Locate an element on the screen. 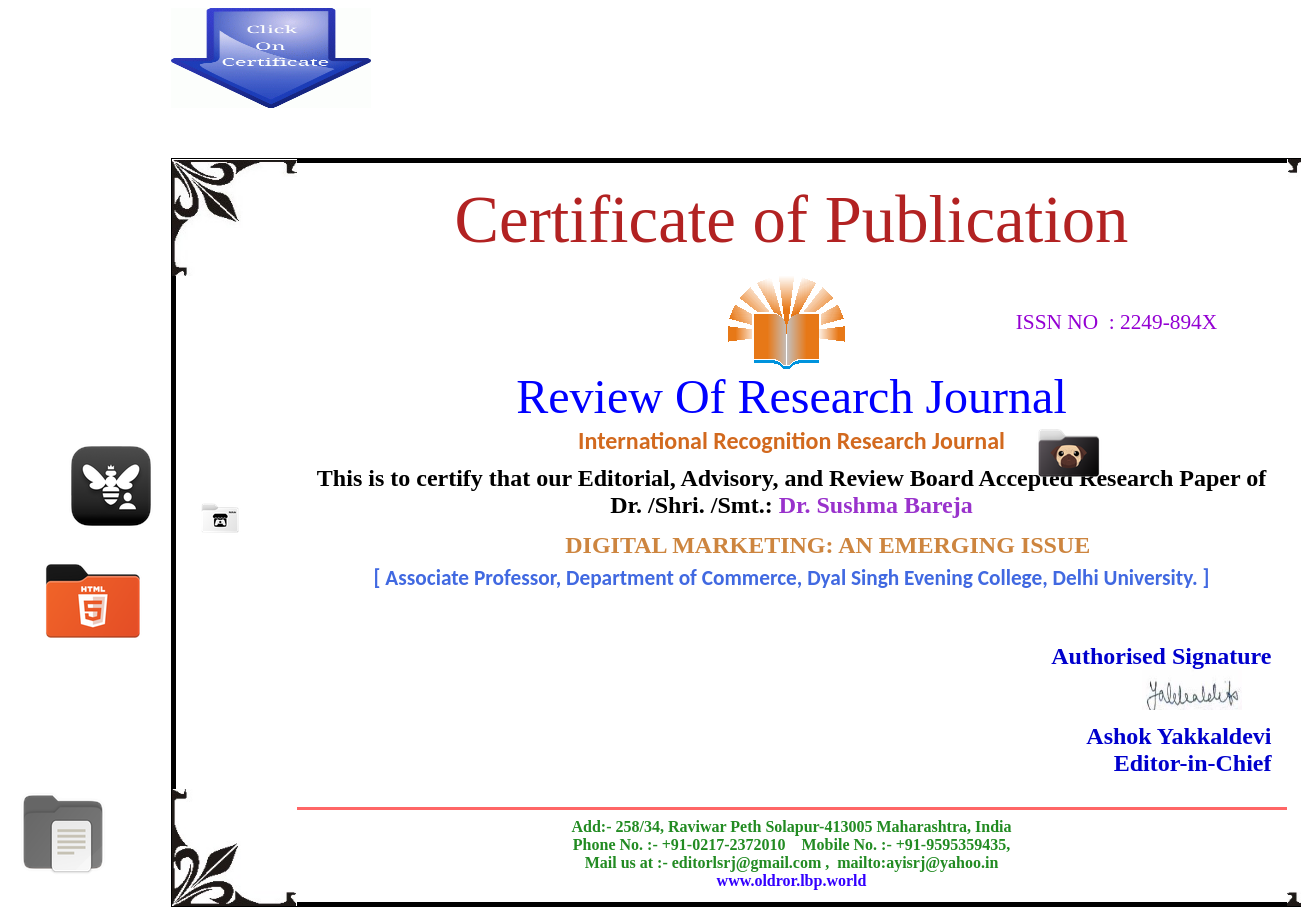 The image size is (1301, 907). open your itch.io games folder is located at coordinates (220, 519).